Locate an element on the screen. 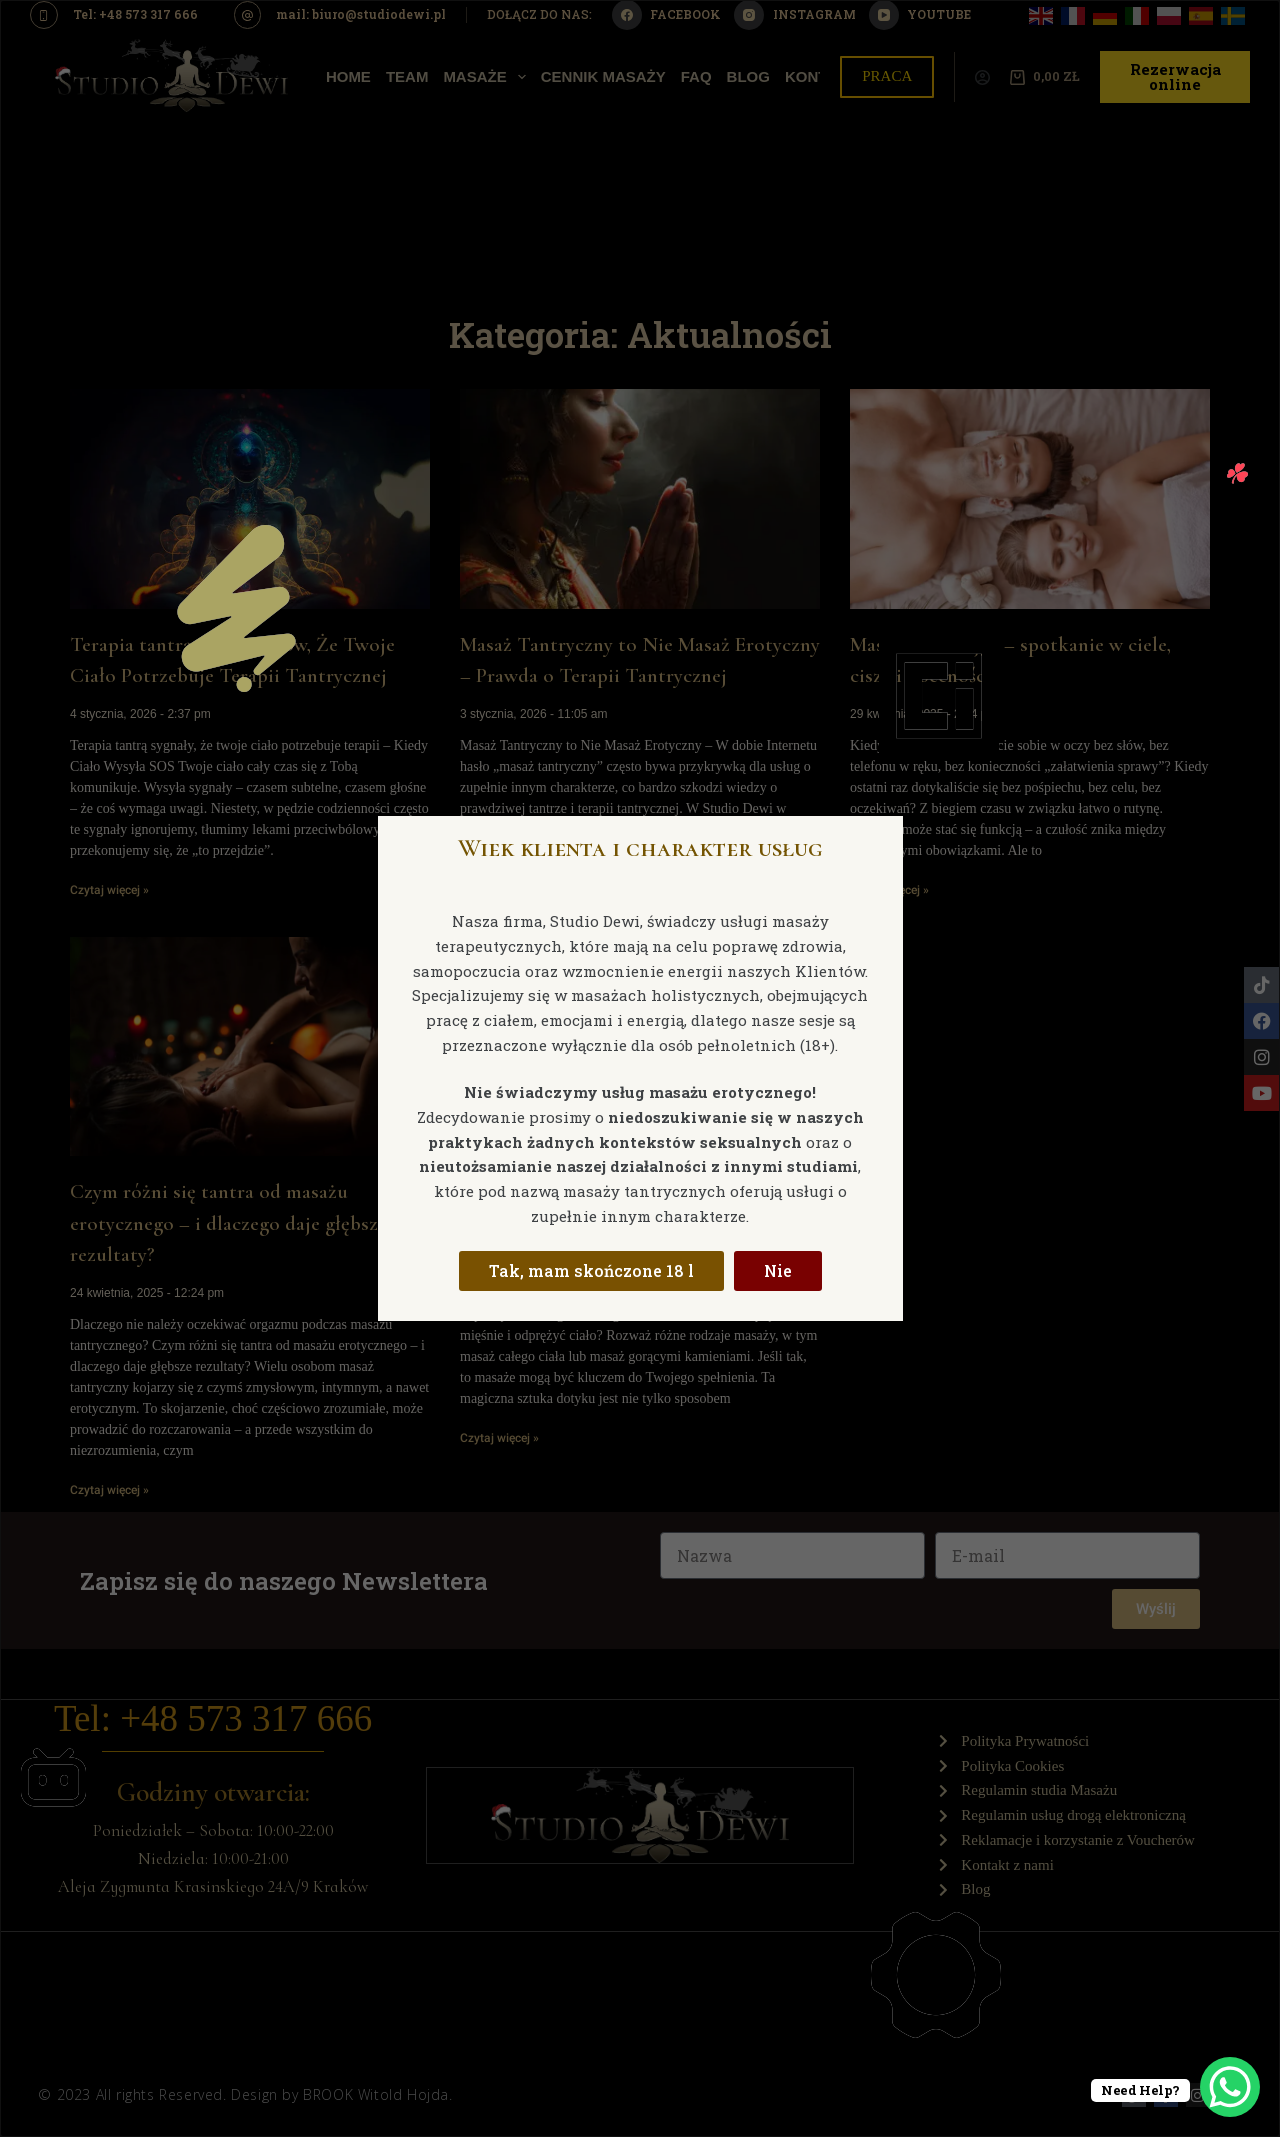  open Bilibili app is located at coordinates (53, 1777).